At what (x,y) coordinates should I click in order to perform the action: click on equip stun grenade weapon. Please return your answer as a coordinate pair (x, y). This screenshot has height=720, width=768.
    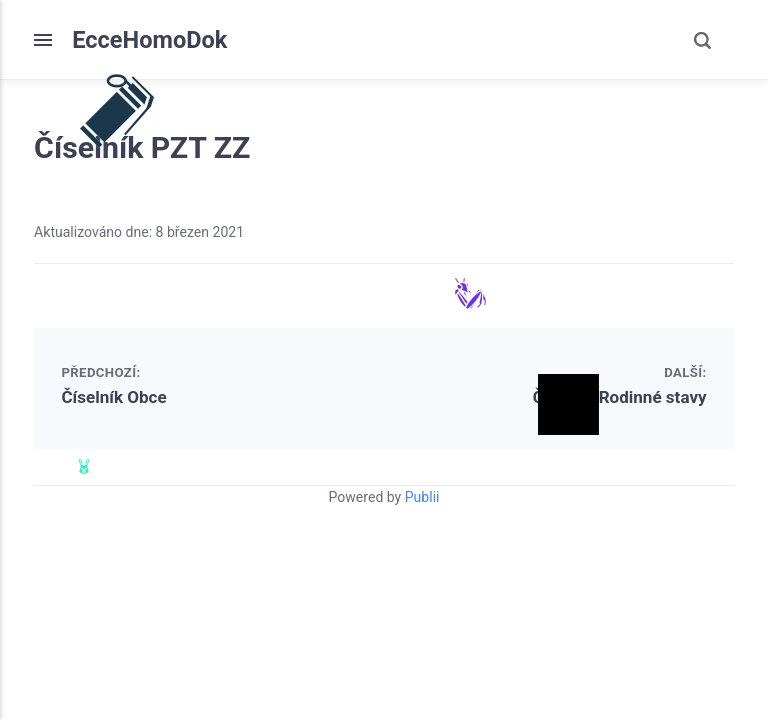
    Looking at the image, I should click on (117, 111).